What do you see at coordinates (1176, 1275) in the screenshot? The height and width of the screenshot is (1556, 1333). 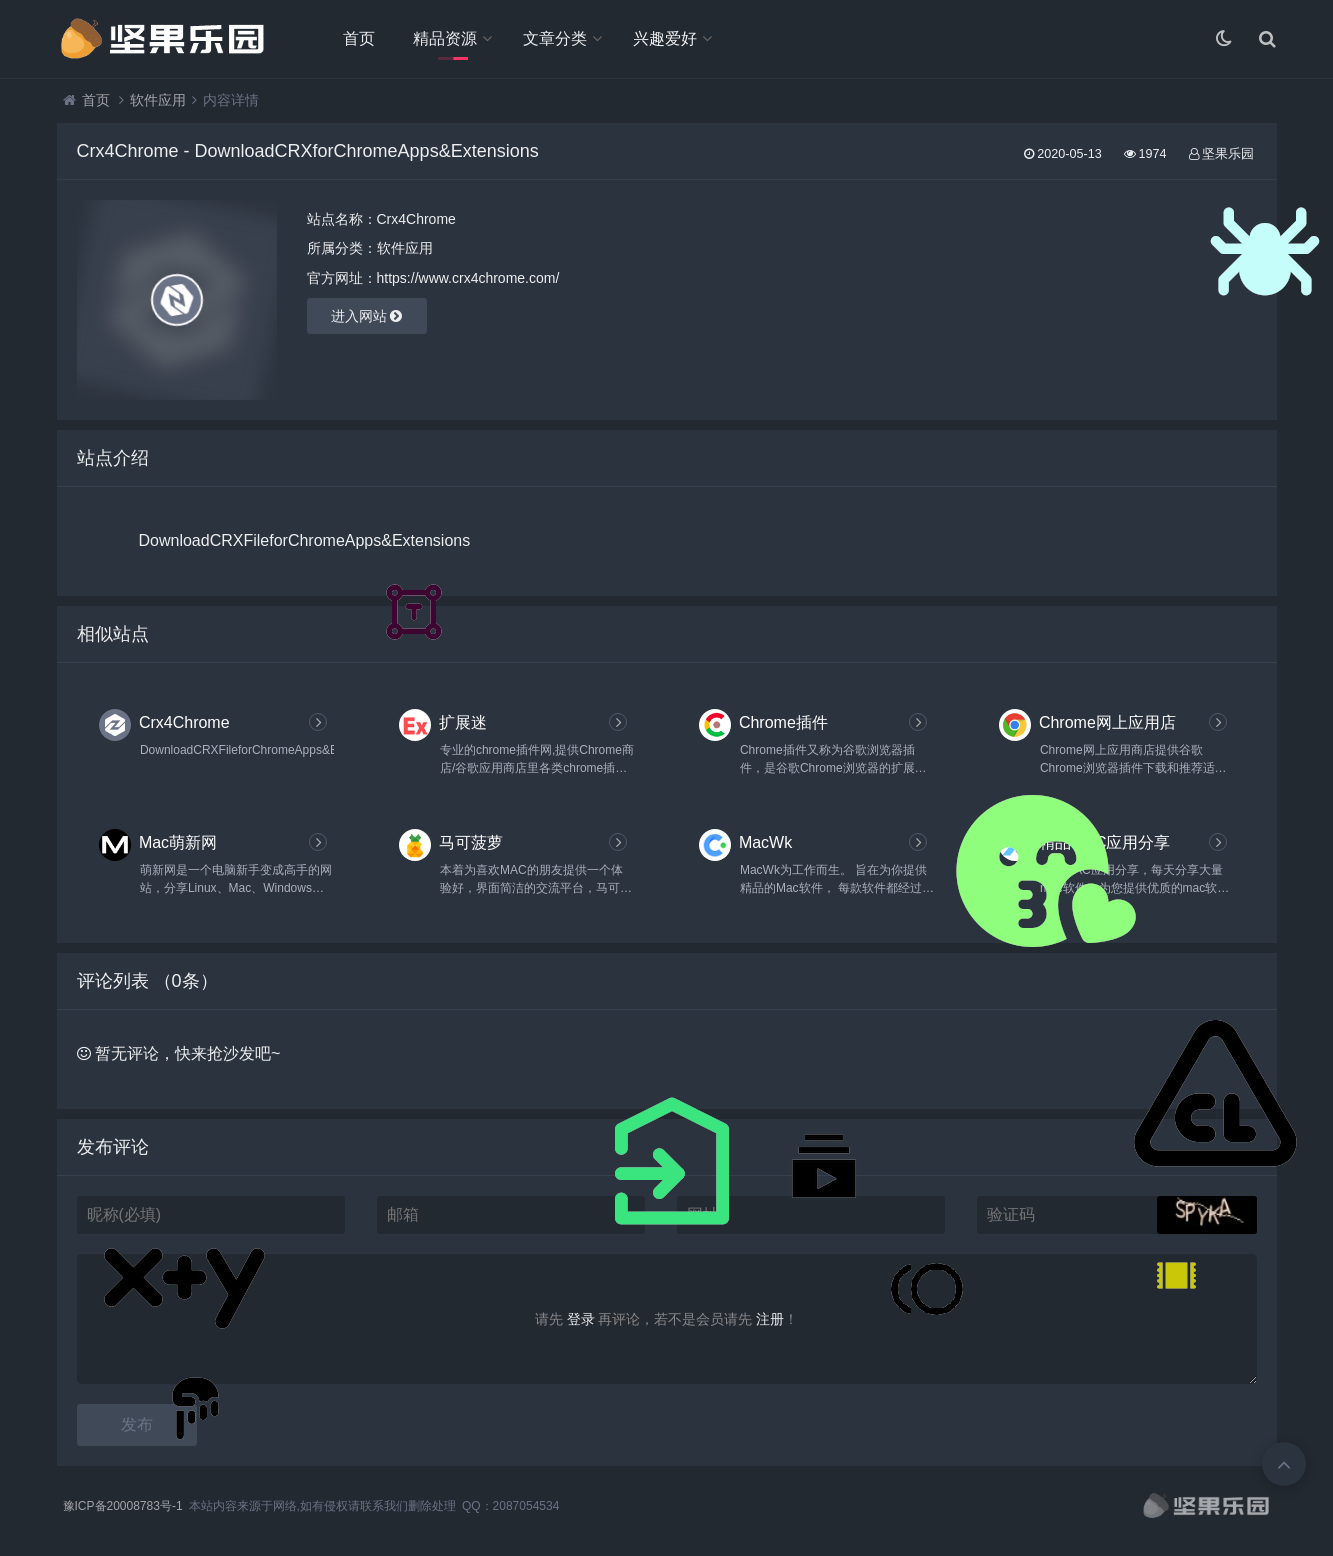 I see `view rug or carpet products` at bounding box center [1176, 1275].